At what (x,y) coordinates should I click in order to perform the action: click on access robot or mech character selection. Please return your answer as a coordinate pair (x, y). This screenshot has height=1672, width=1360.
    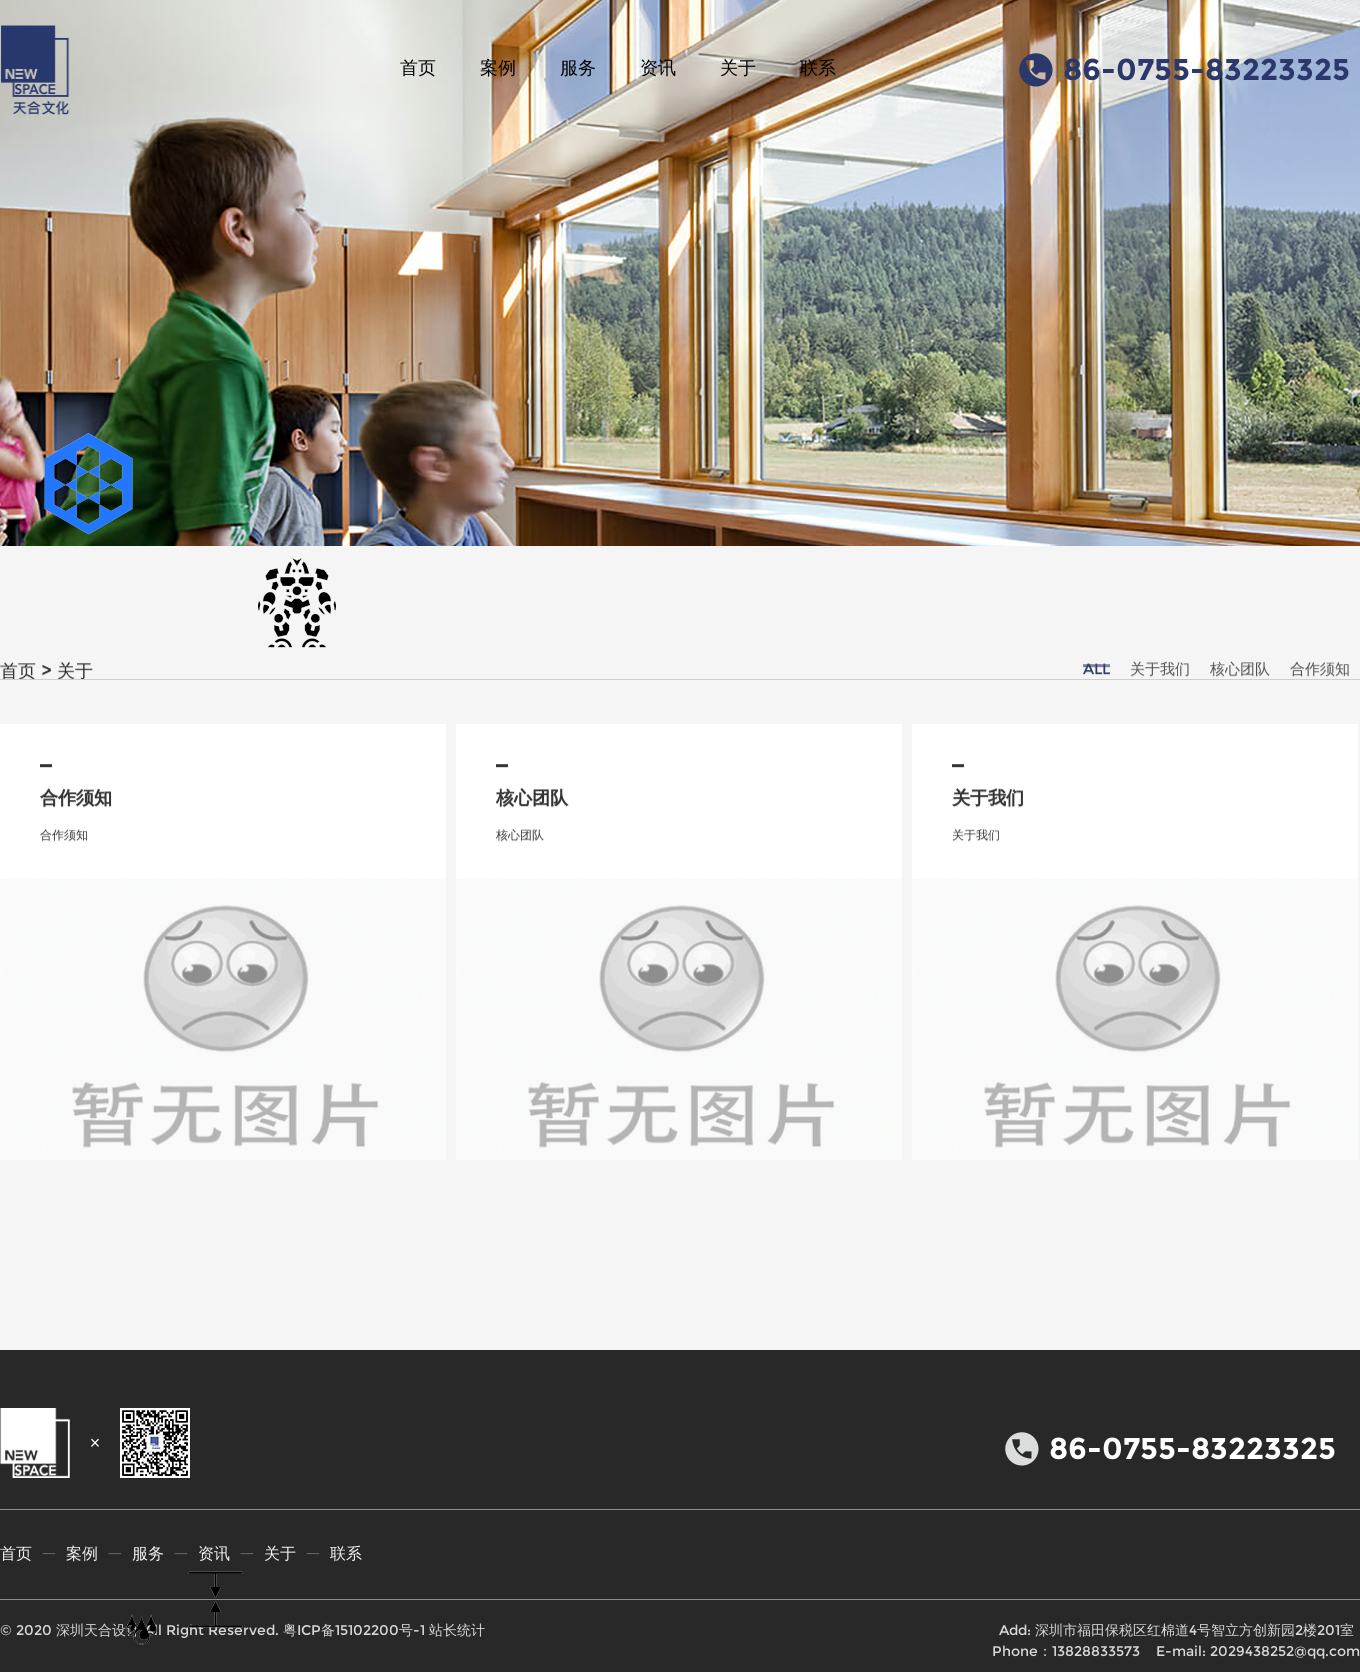
    Looking at the image, I should click on (297, 603).